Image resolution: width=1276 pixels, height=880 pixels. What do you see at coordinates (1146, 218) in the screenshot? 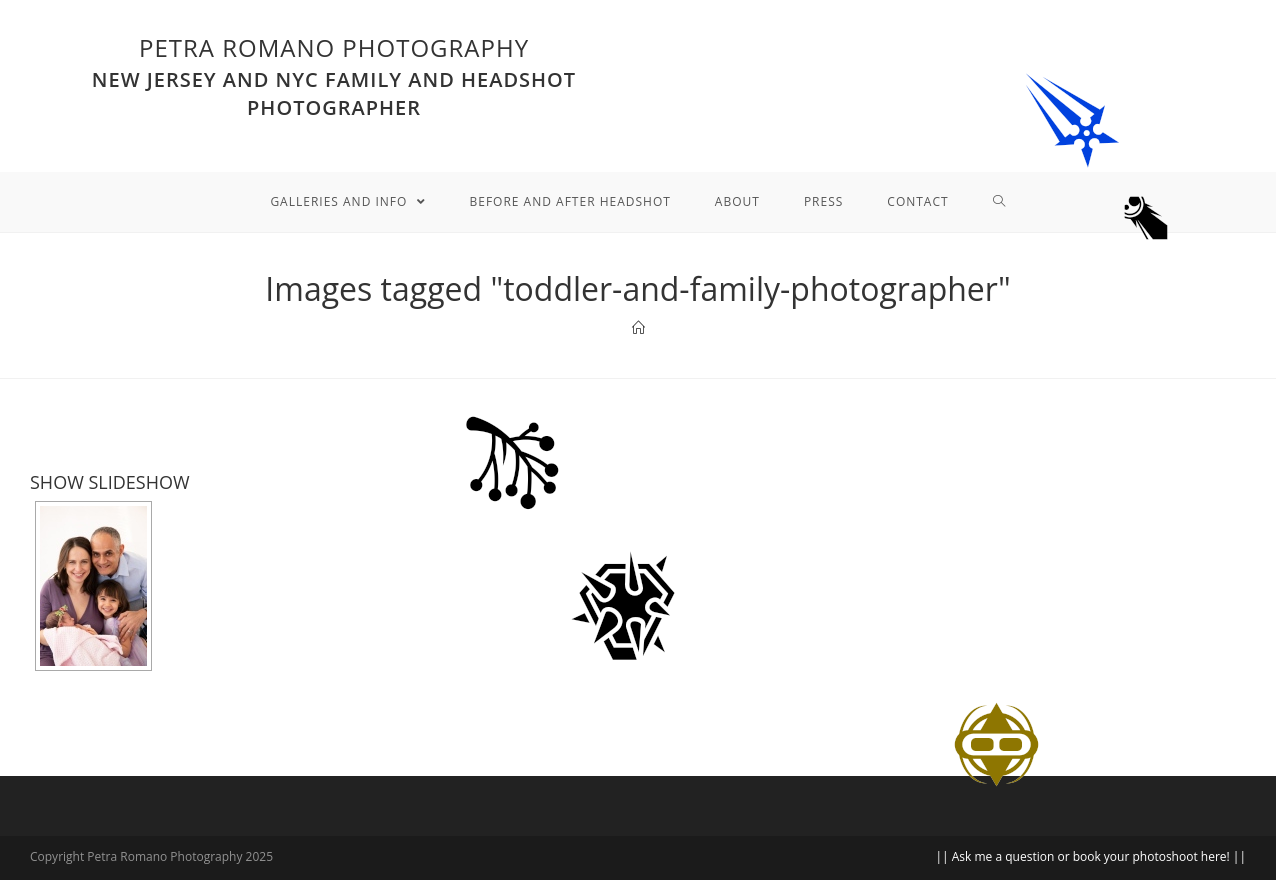
I see `launch or throw a bowling ball in gameplay` at bounding box center [1146, 218].